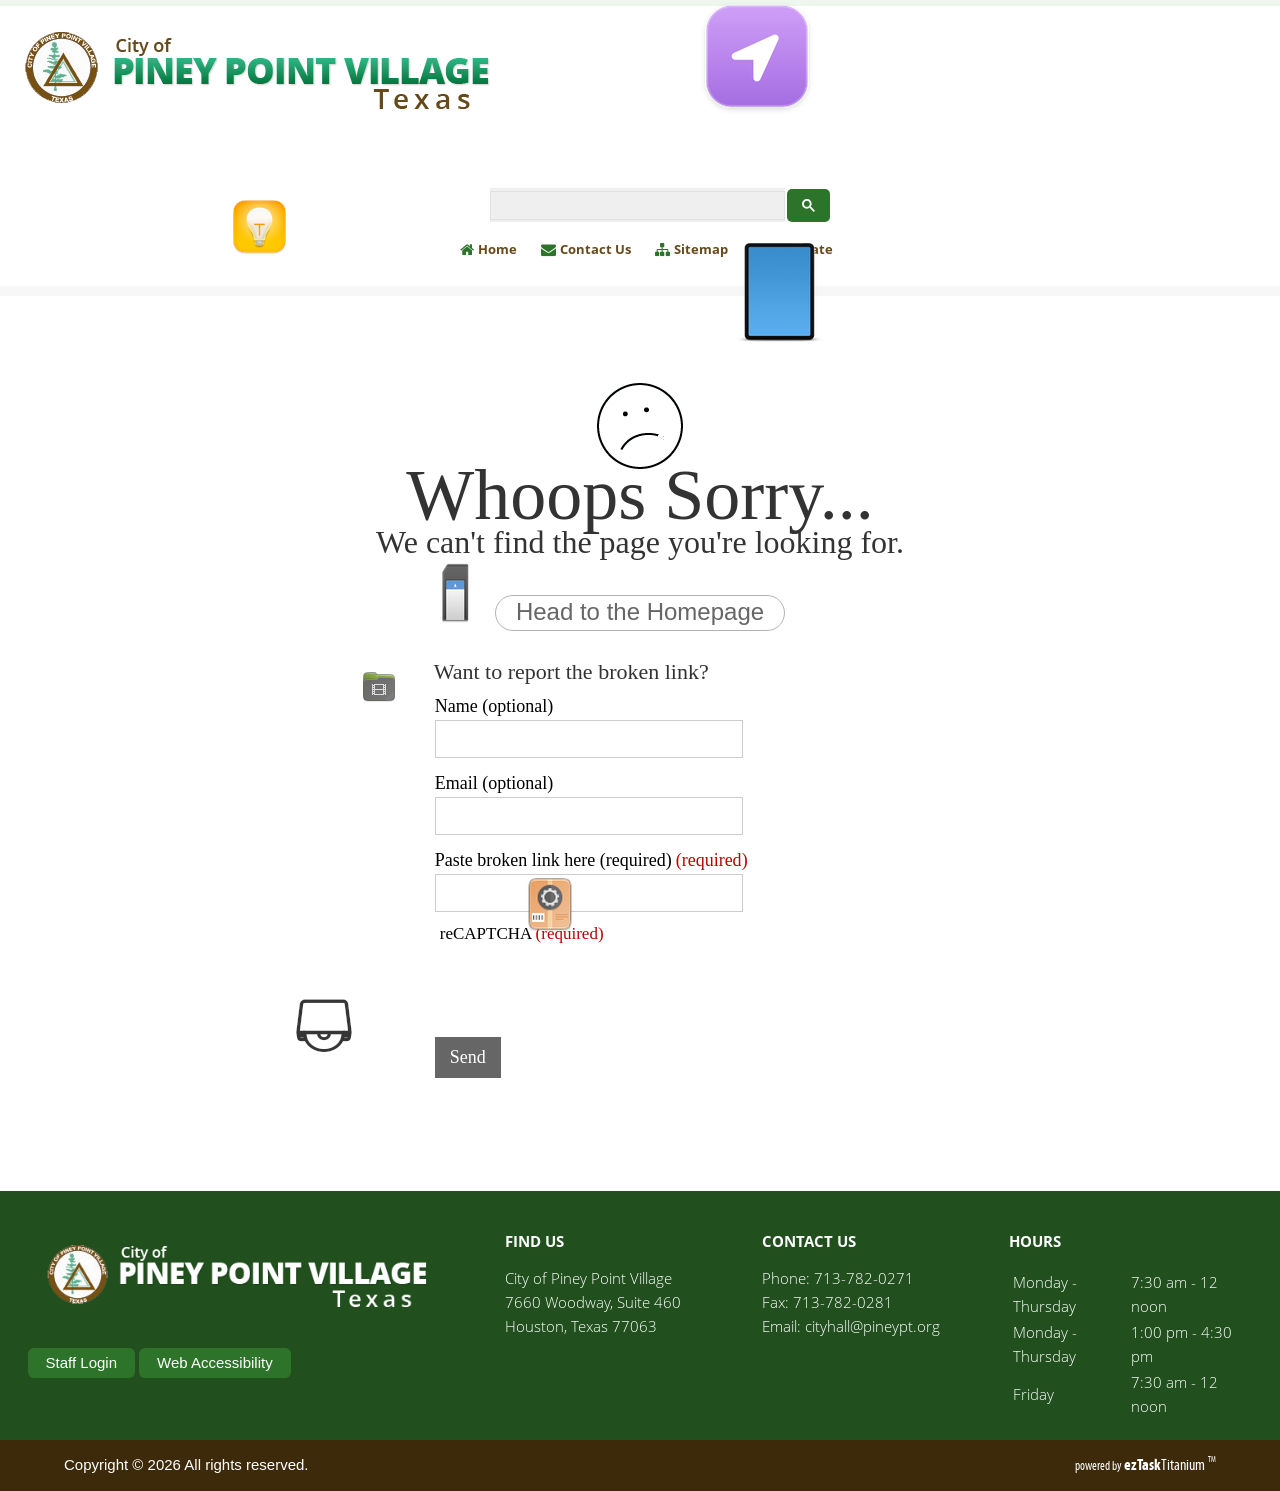 The image size is (1280, 1491). Describe the element at coordinates (455, 593) in the screenshot. I see `access memory stick or removable storage` at that location.